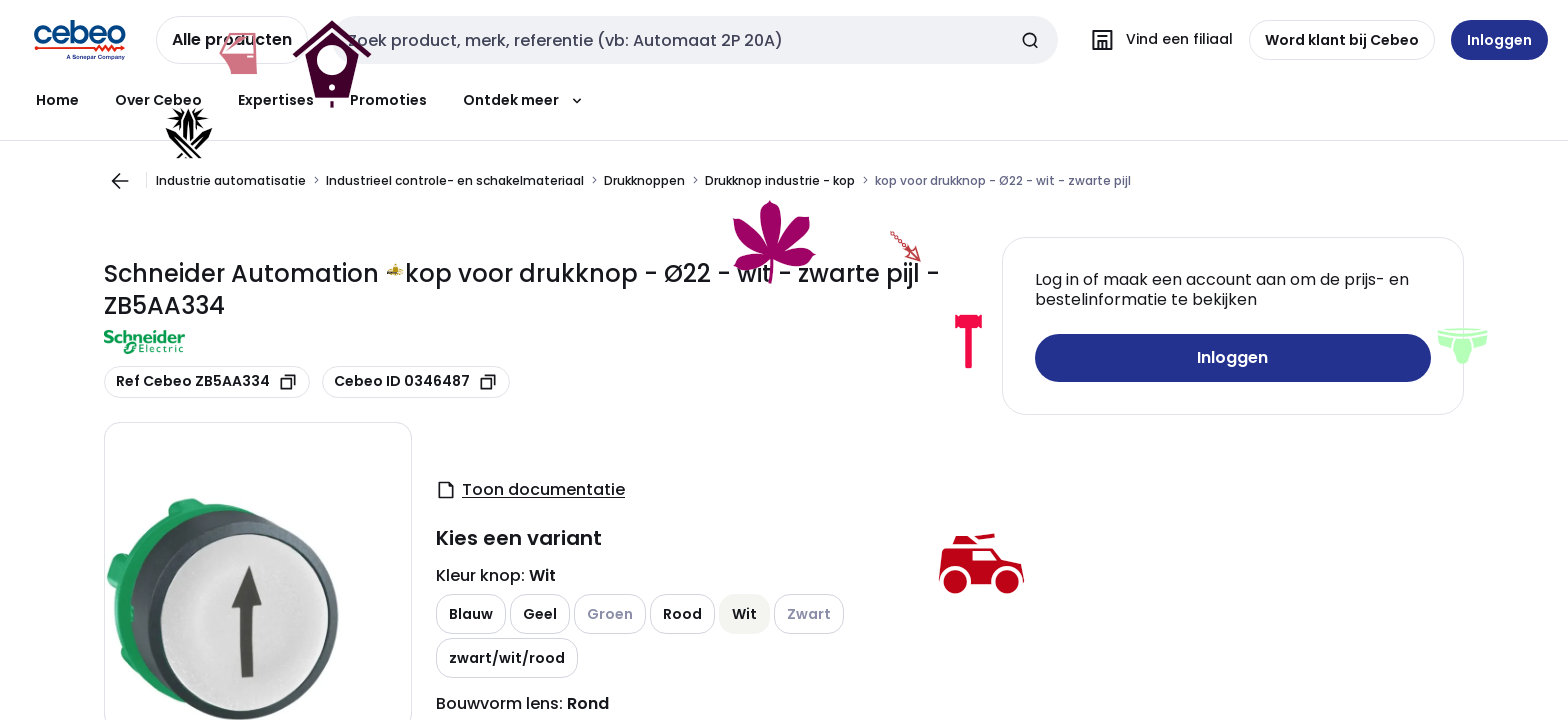 The width and height of the screenshot is (1568, 720). Describe the element at coordinates (395, 269) in the screenshot. I see `select mexican or latin american themed content` at that location.